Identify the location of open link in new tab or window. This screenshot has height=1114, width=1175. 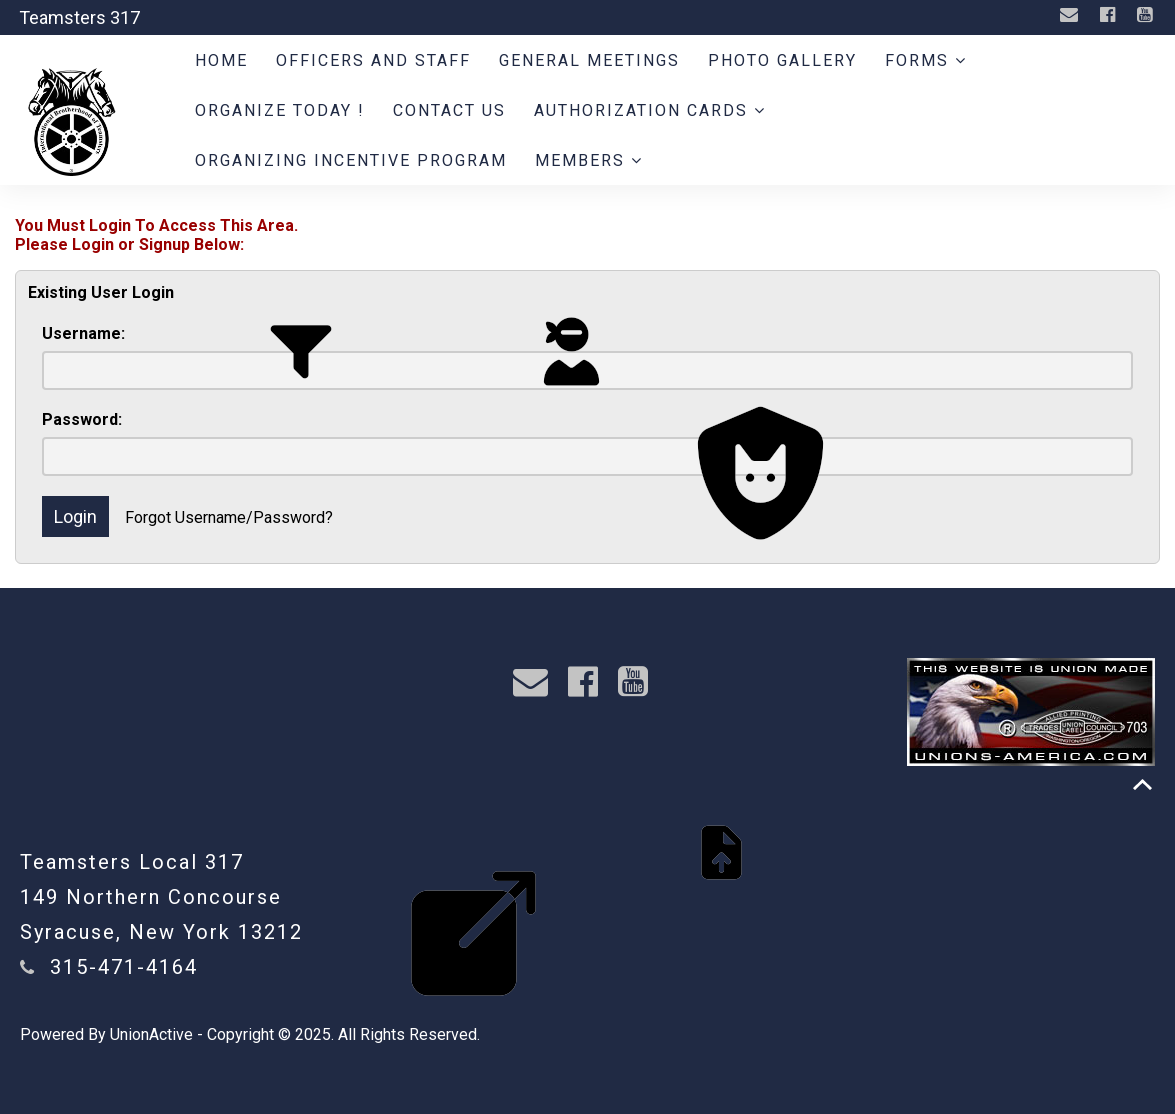
(473, 933).